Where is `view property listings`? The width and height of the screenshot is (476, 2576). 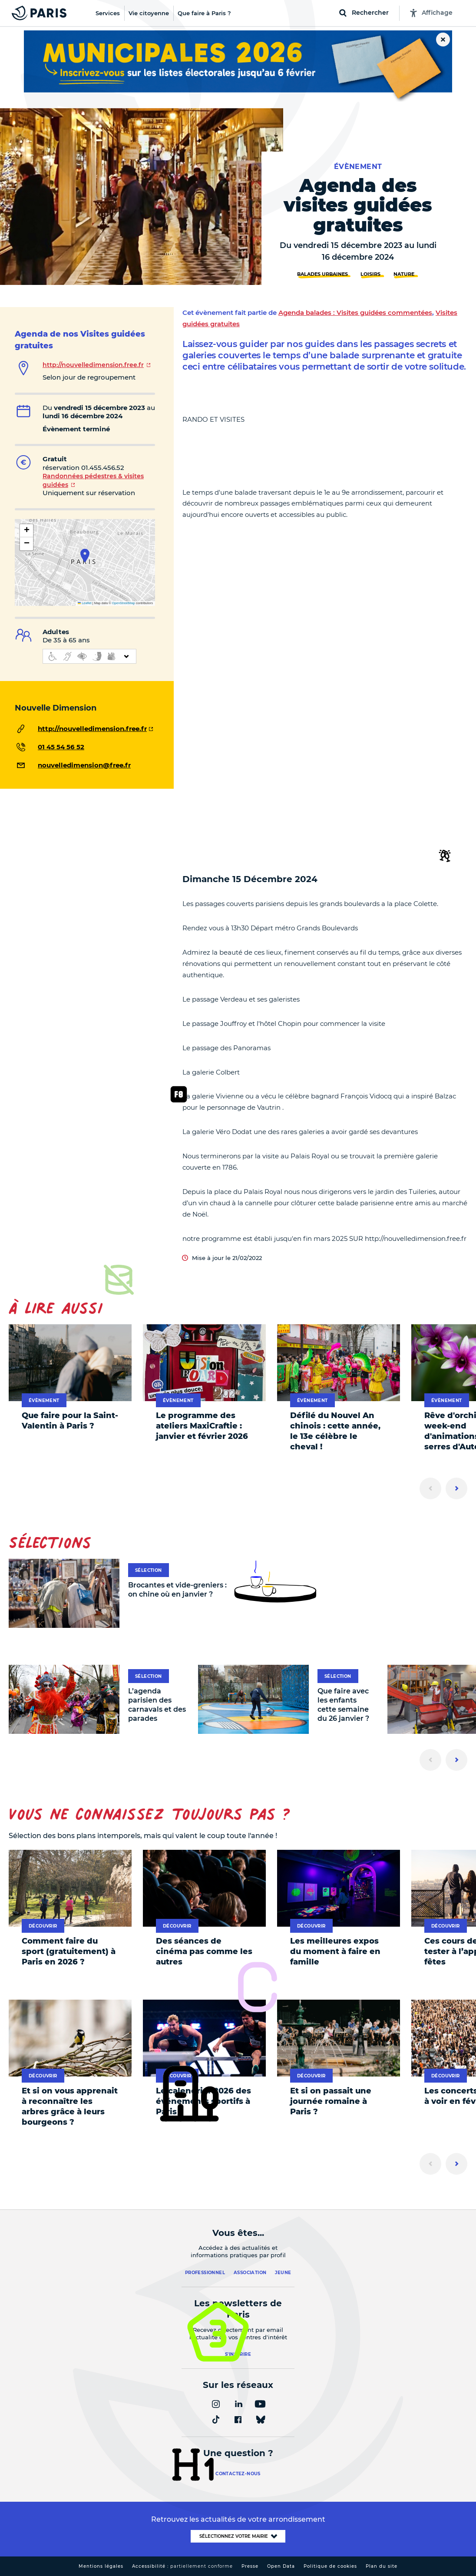
view property listings is located at coordinates (189, 2092).